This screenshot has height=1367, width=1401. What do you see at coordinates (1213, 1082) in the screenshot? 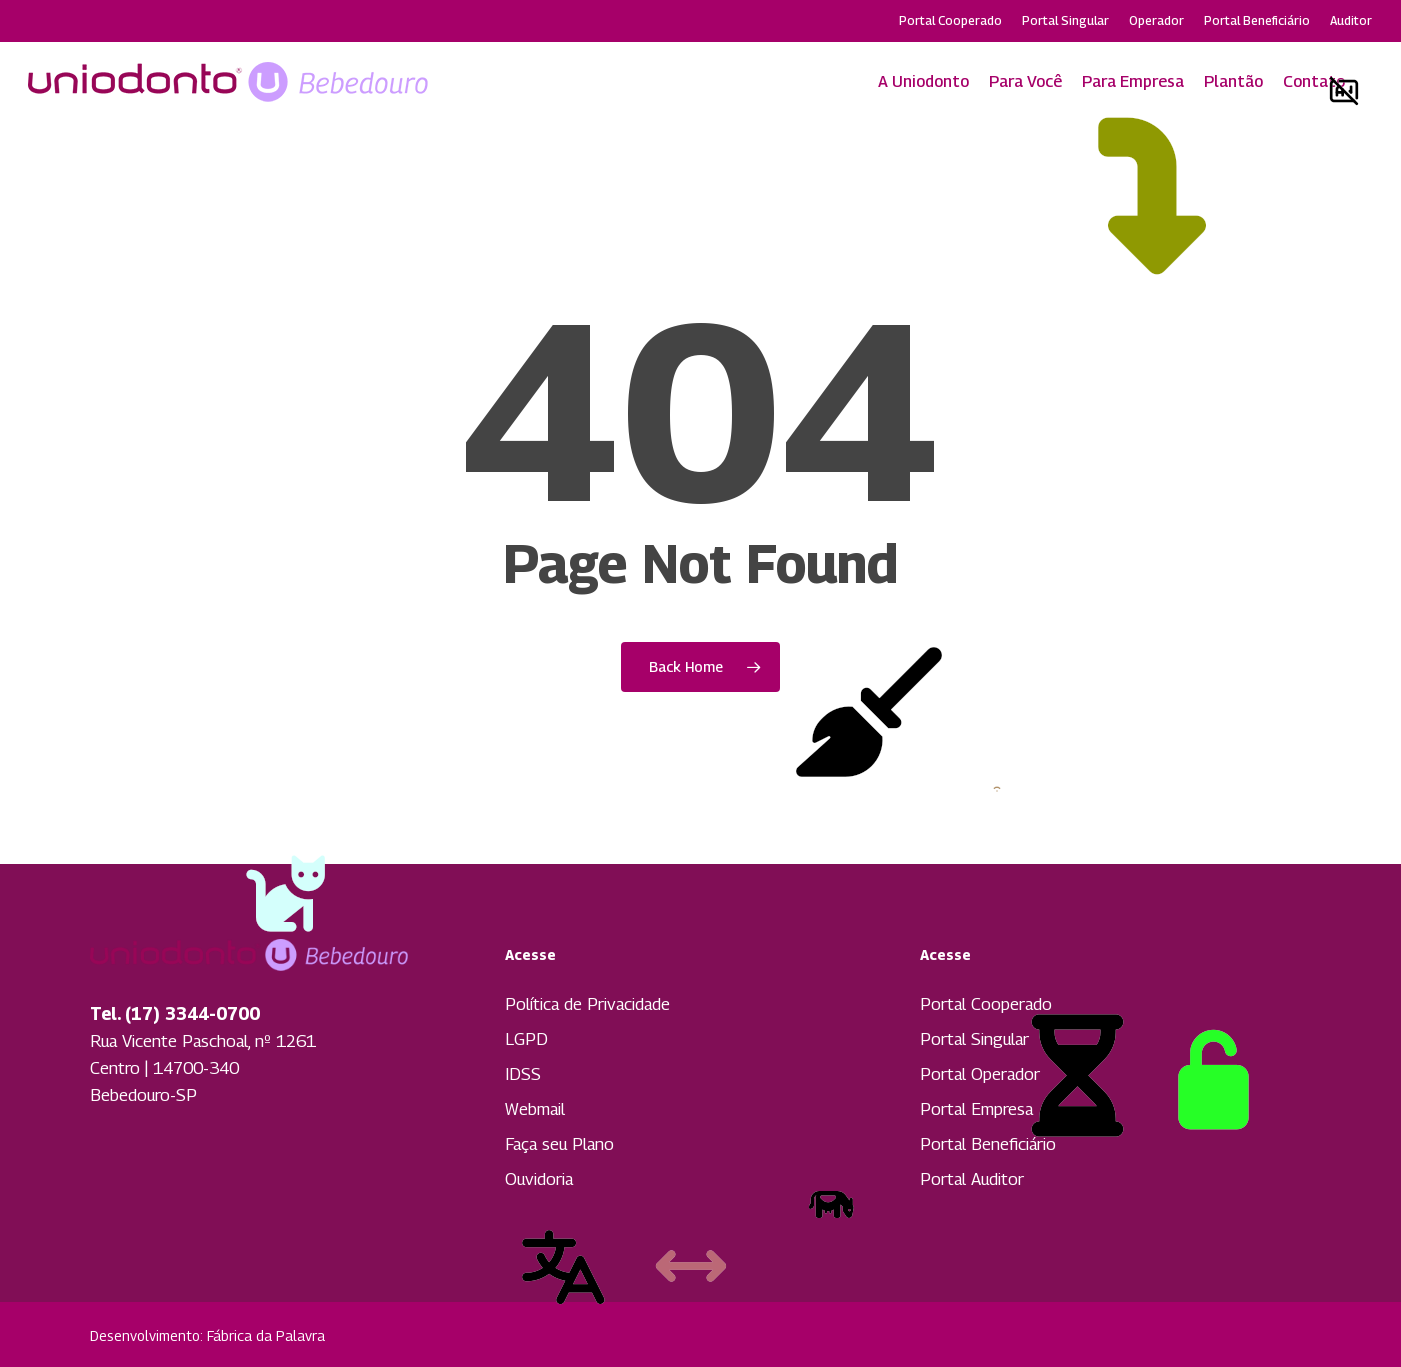
I see `unlock this item or feature` at bounding box center [1213, 1082].